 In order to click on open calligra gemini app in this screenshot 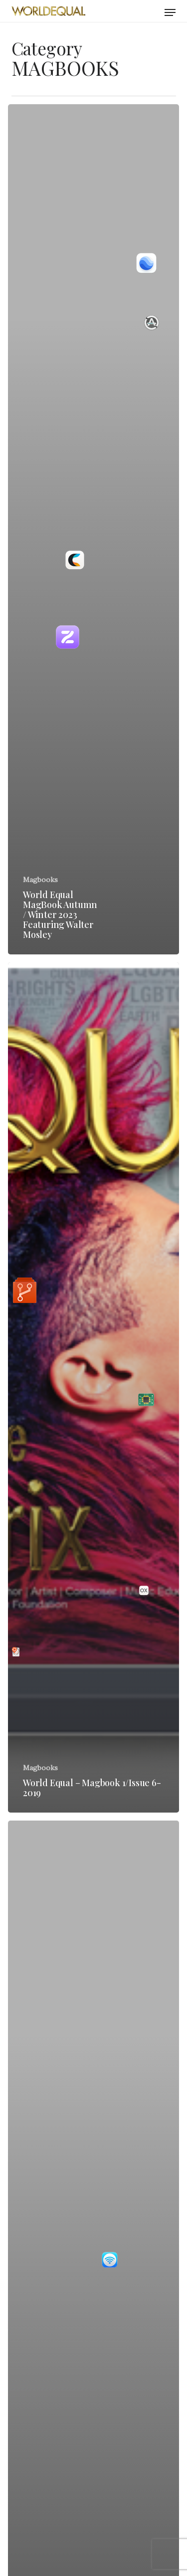, I will do `click(75, 560)`.